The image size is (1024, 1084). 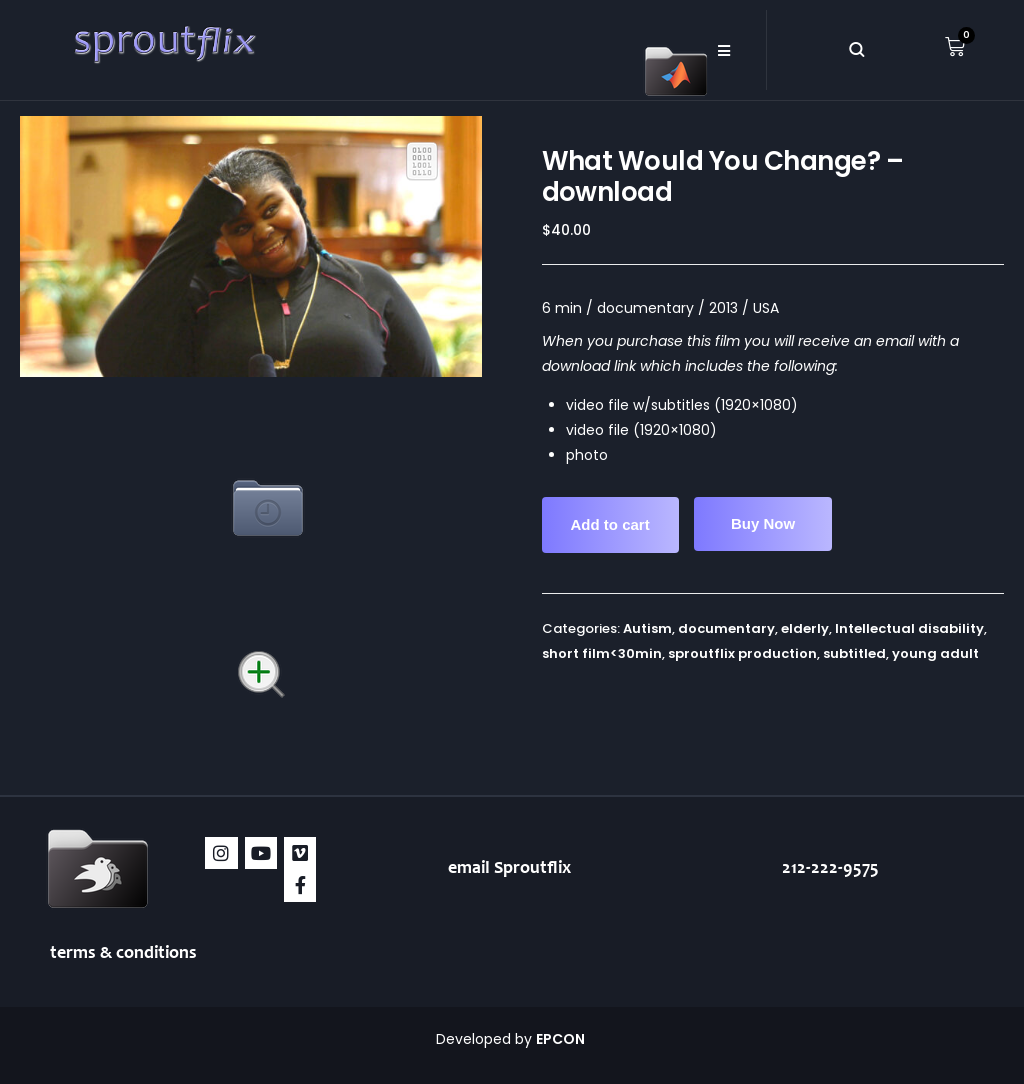 I want to click on zoom to fit content within the current view, so click(x=261, y=674).